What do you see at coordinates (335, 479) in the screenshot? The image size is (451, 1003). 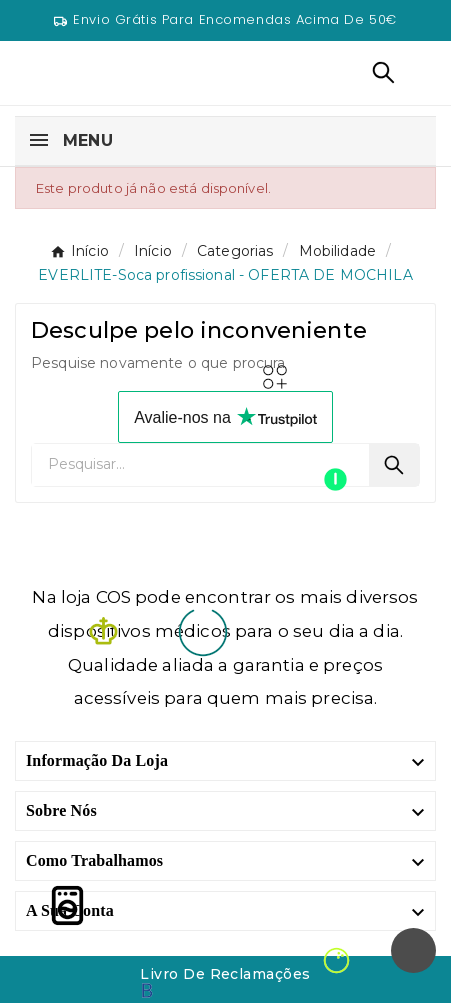 I see `indicates 6 o'clock or half past the hour` at bounding box center [335, 479].